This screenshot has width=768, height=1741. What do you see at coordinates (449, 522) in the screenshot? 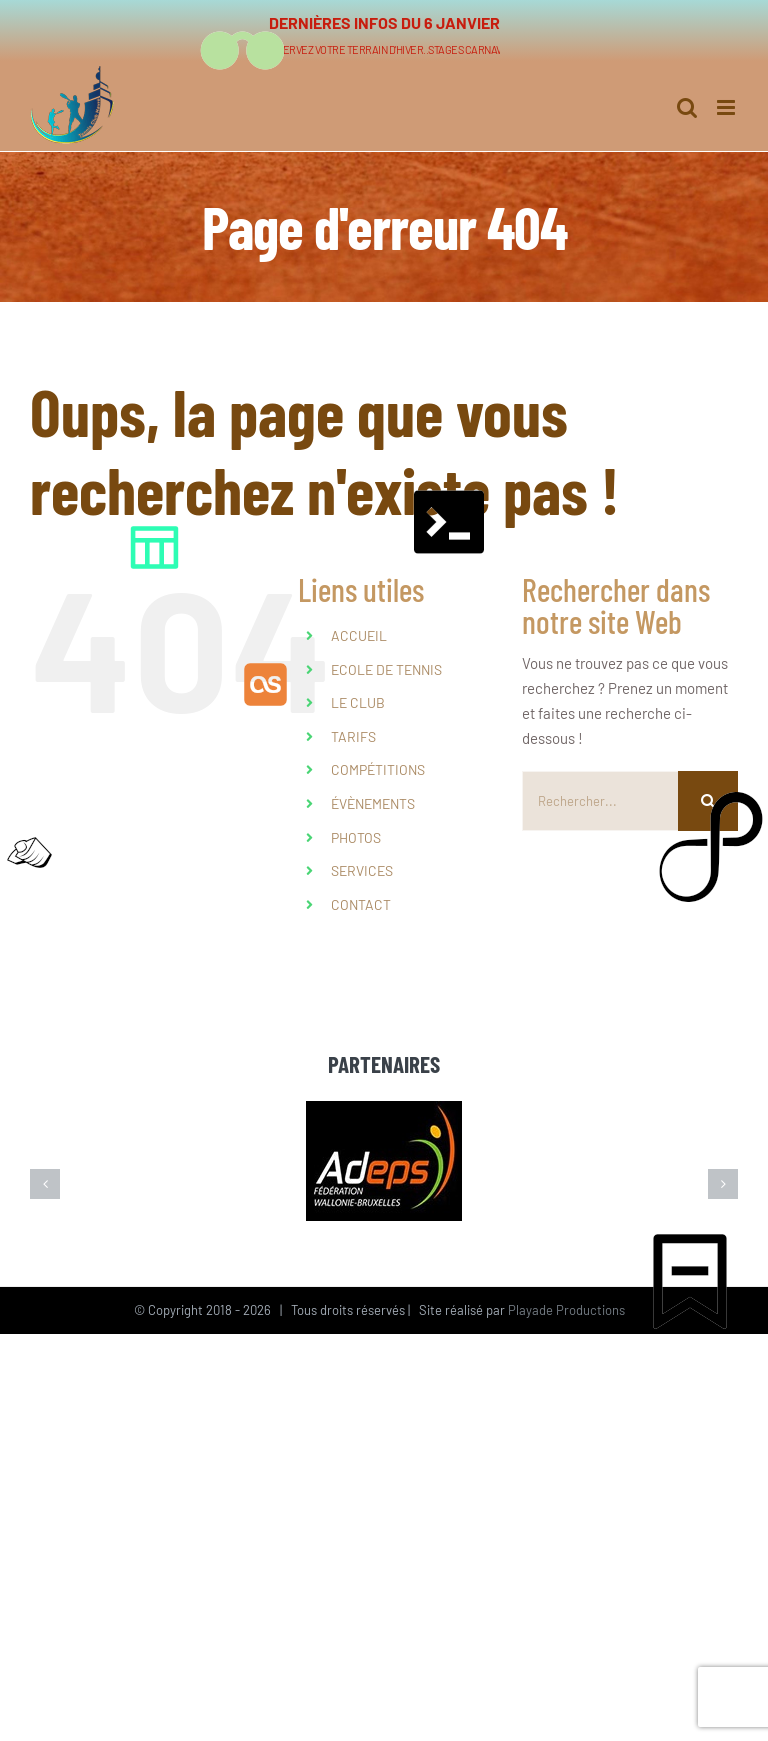
I see `open terminal or command line interface` at bounding box center [449, 522].